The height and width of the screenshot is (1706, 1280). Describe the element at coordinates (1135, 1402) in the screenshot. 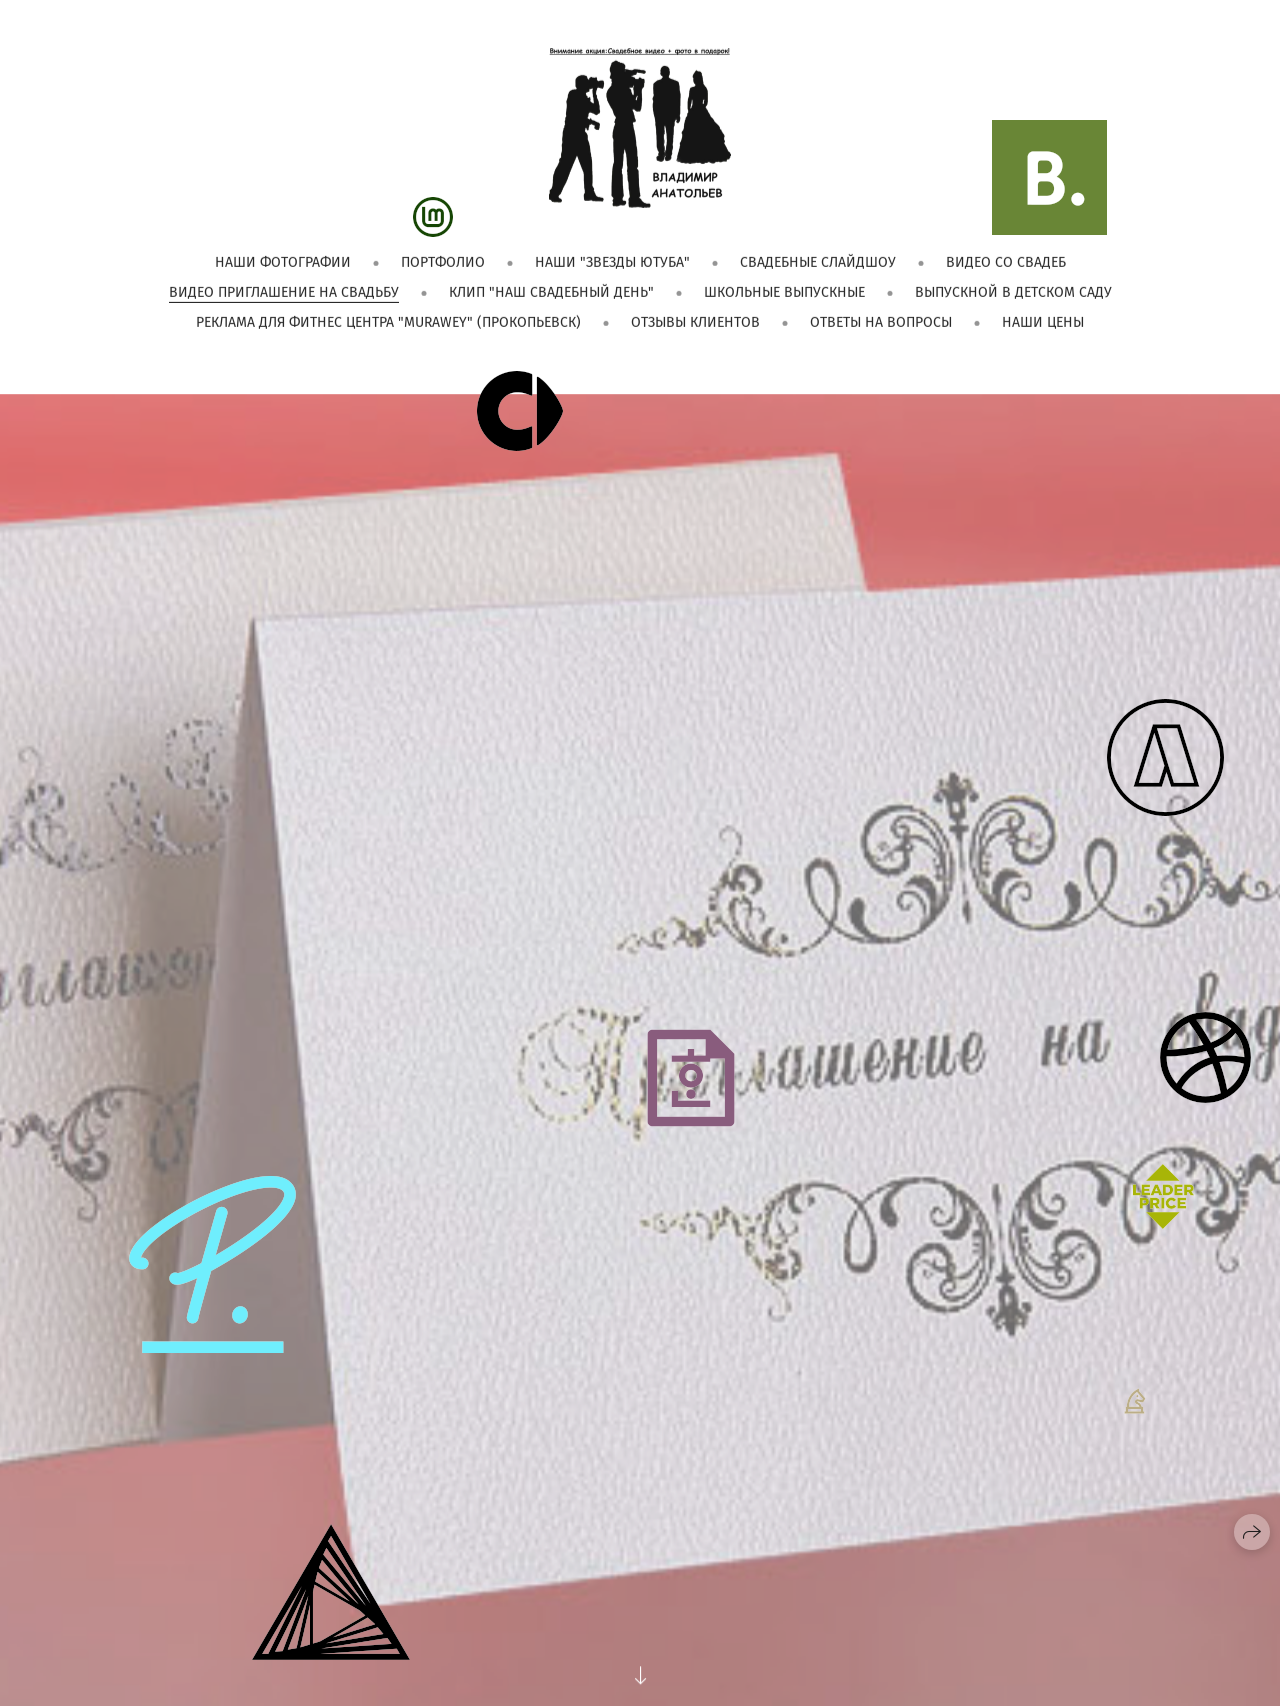

I see `play chess game` at that location.